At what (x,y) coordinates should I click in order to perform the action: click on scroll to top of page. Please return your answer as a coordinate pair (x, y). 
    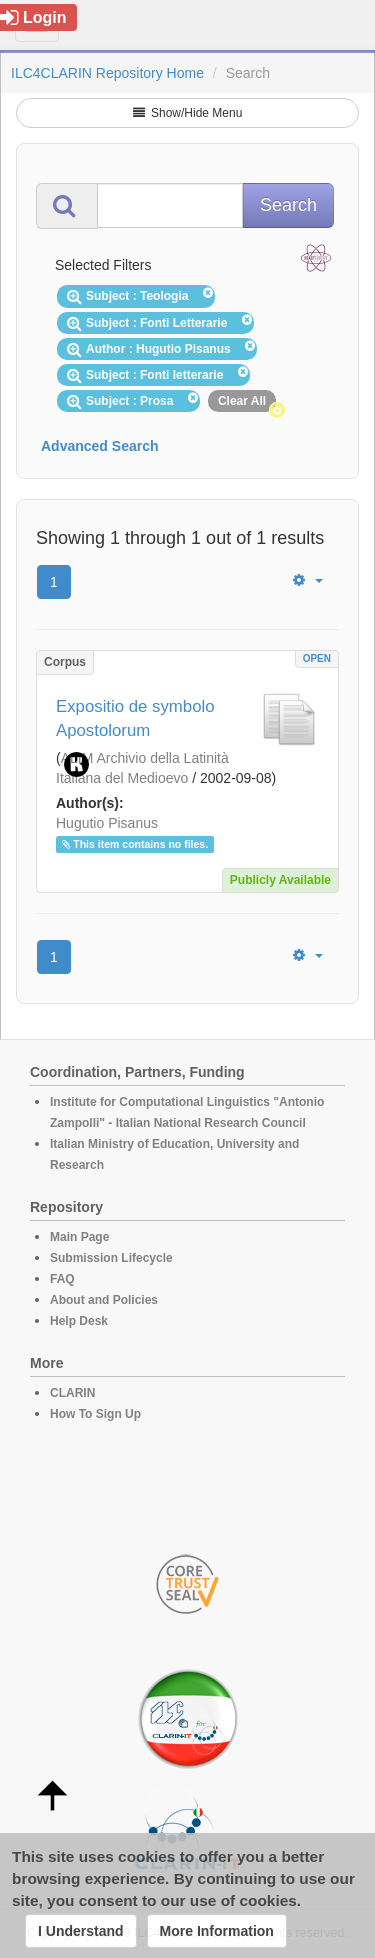
    Looking at the image, I should click on (52, 1795).